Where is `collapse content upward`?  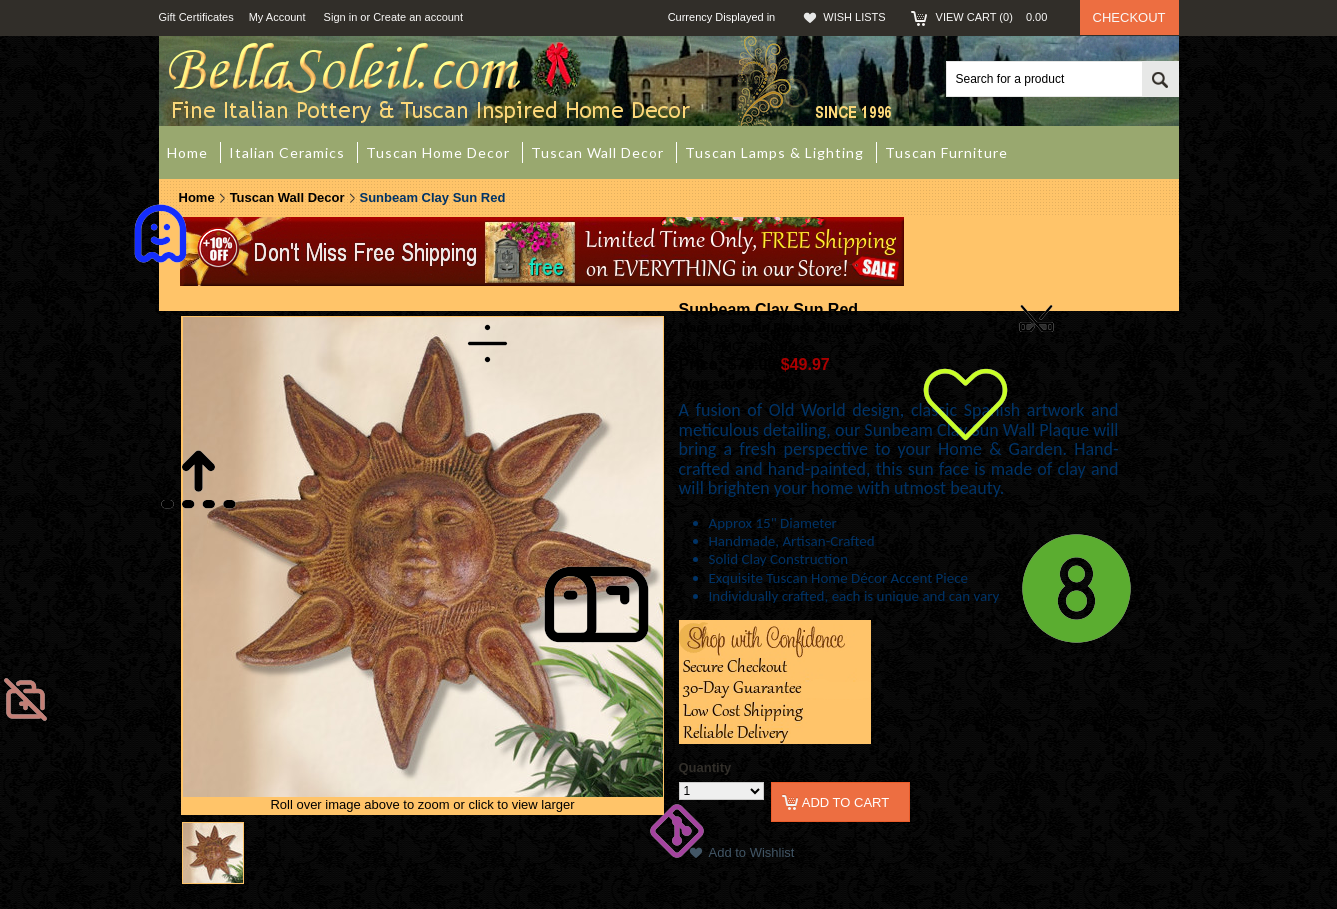 collapse content upward is located at coordinates (198, 483).